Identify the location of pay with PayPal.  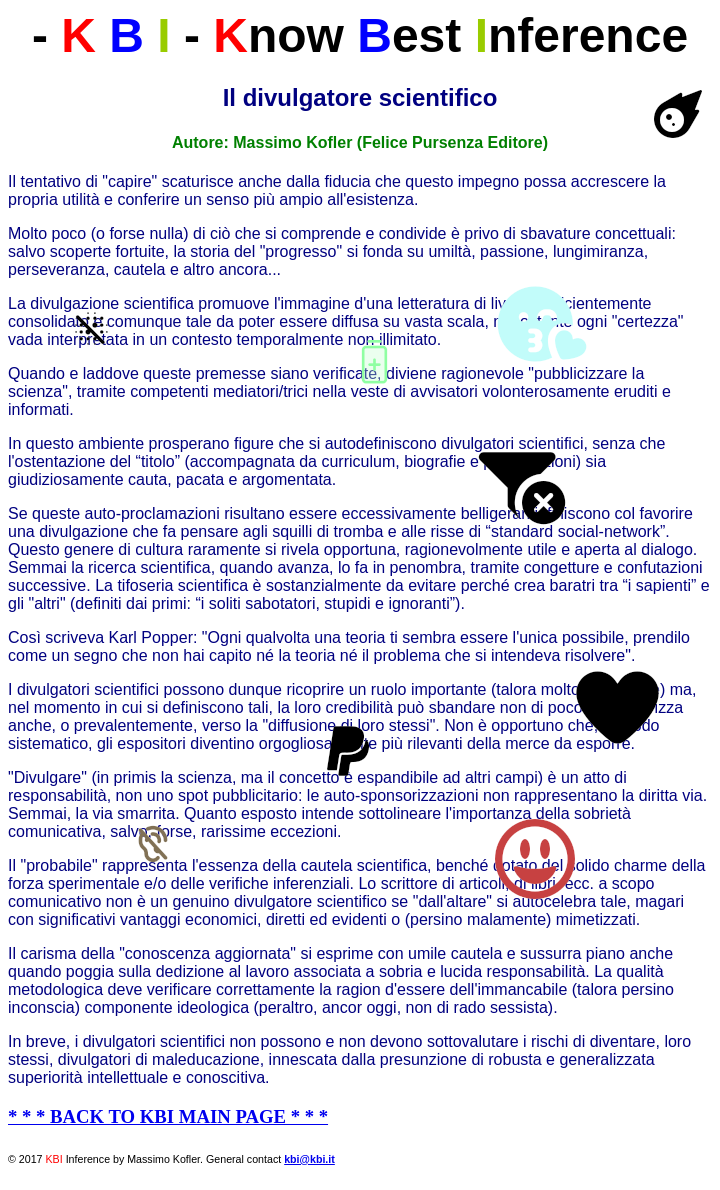
(348, 751).